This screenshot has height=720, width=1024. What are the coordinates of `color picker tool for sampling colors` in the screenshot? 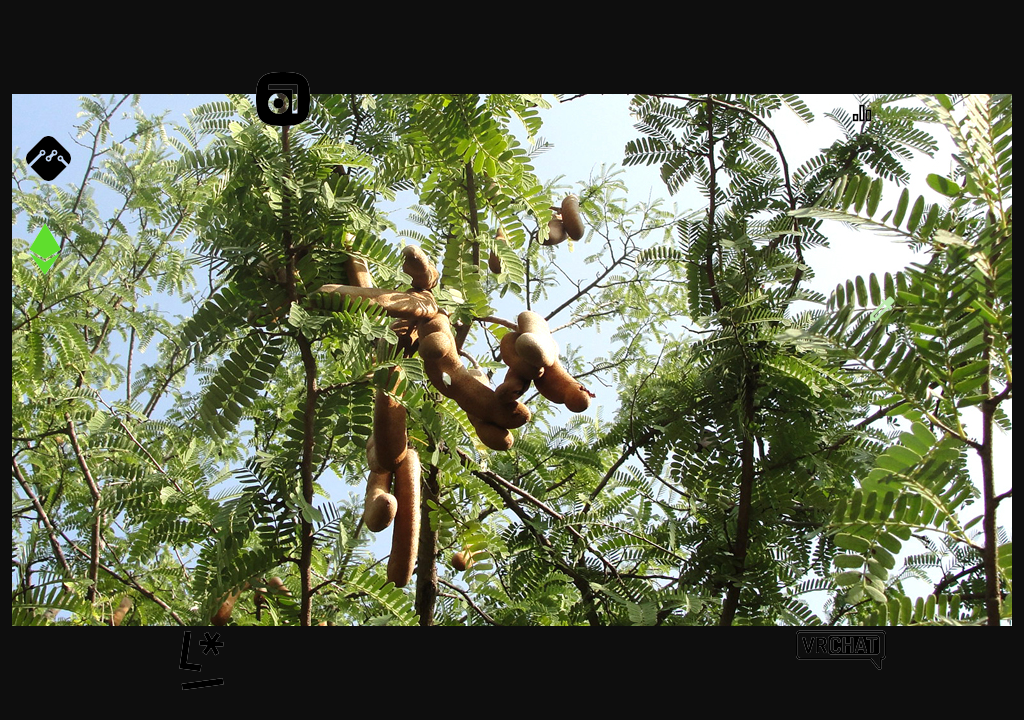 It's located at (882, 308).